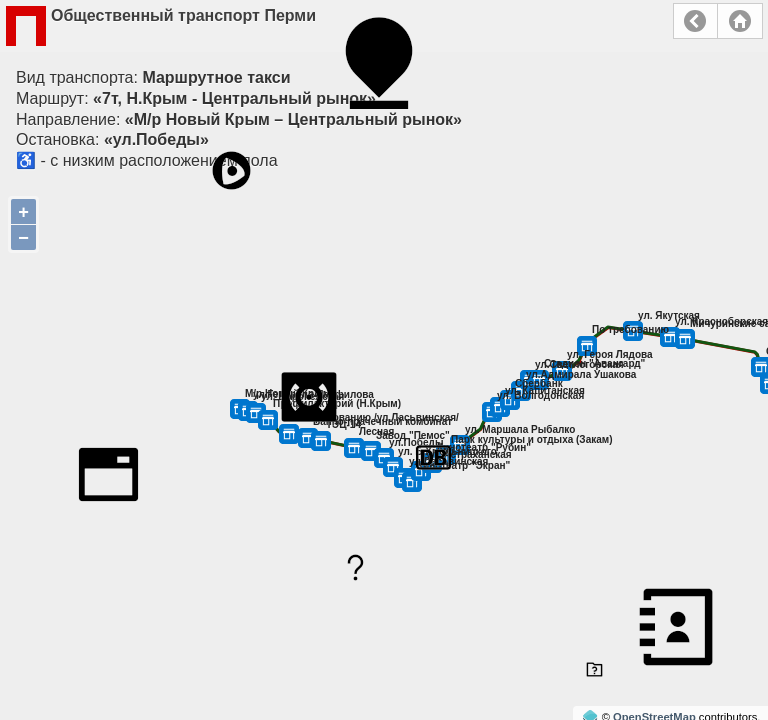 The height and width of the screenshot is (720, 768). I want to click on open a new browser window, so click(108, 474).